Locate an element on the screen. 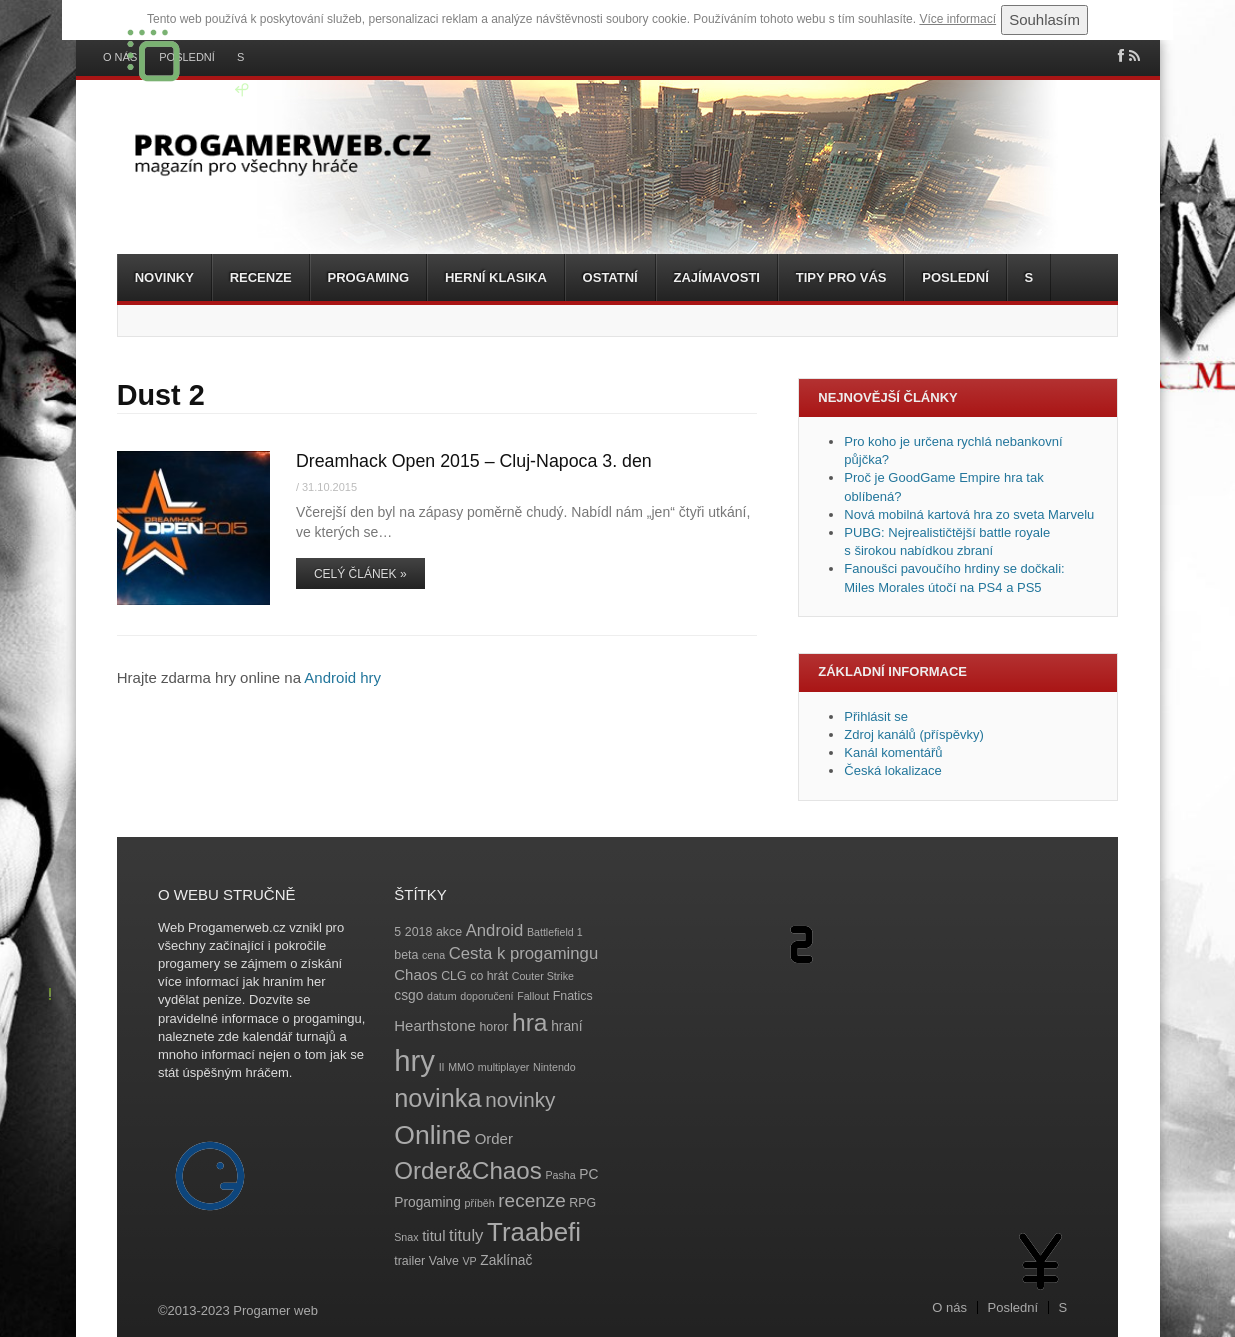  drag and drop to reorder items is located at coordinates (153, 55).